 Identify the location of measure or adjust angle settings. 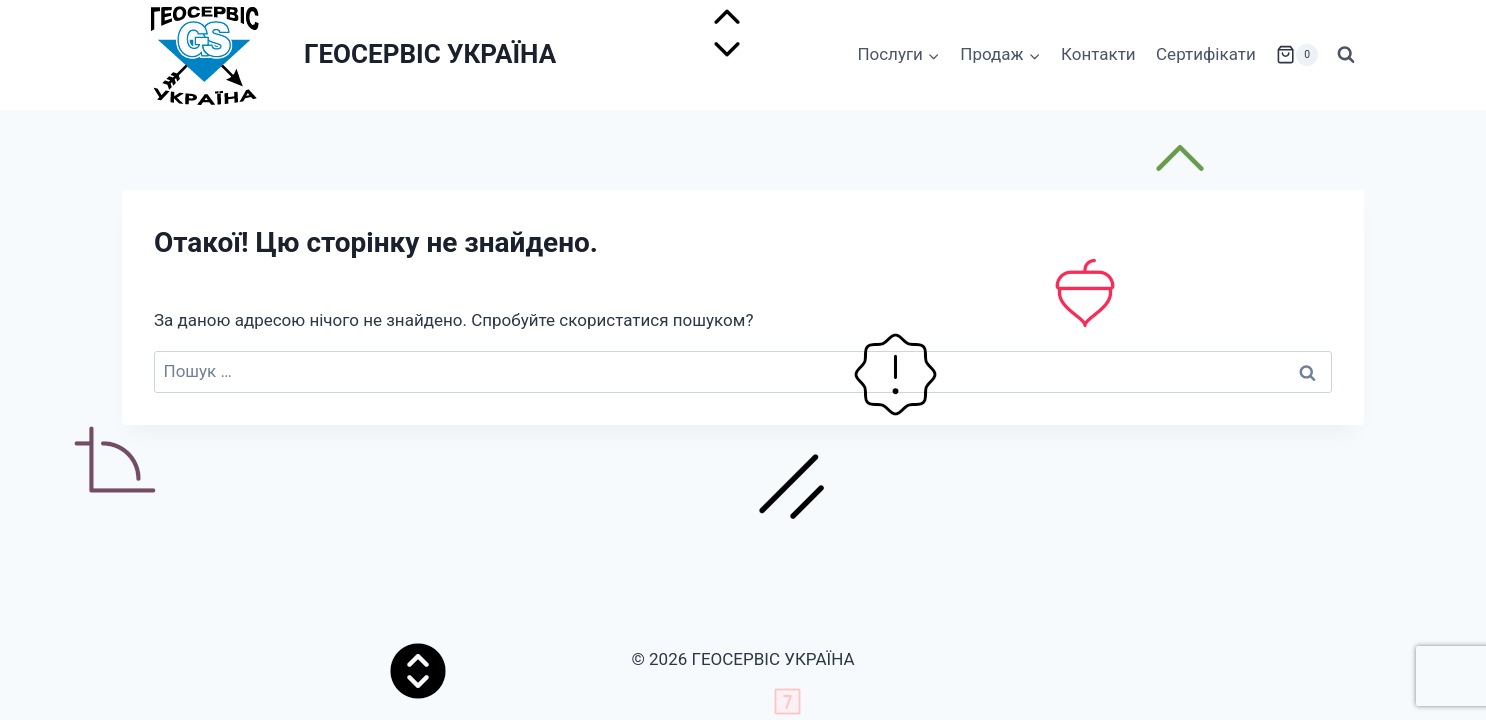
(112, 464).